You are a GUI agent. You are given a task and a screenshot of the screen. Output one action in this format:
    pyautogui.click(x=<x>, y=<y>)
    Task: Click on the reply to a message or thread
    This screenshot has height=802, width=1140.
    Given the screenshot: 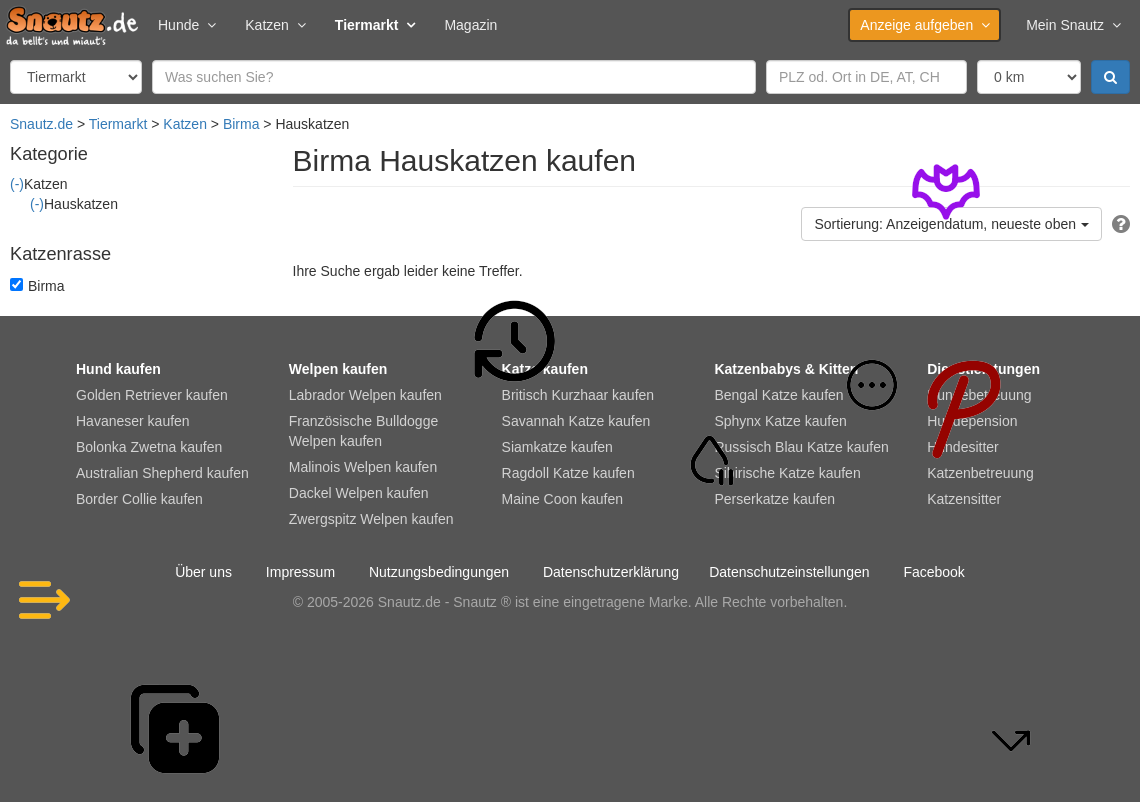 What is the action you would take?
    pyautogui.click(x=1011, y=740)
    